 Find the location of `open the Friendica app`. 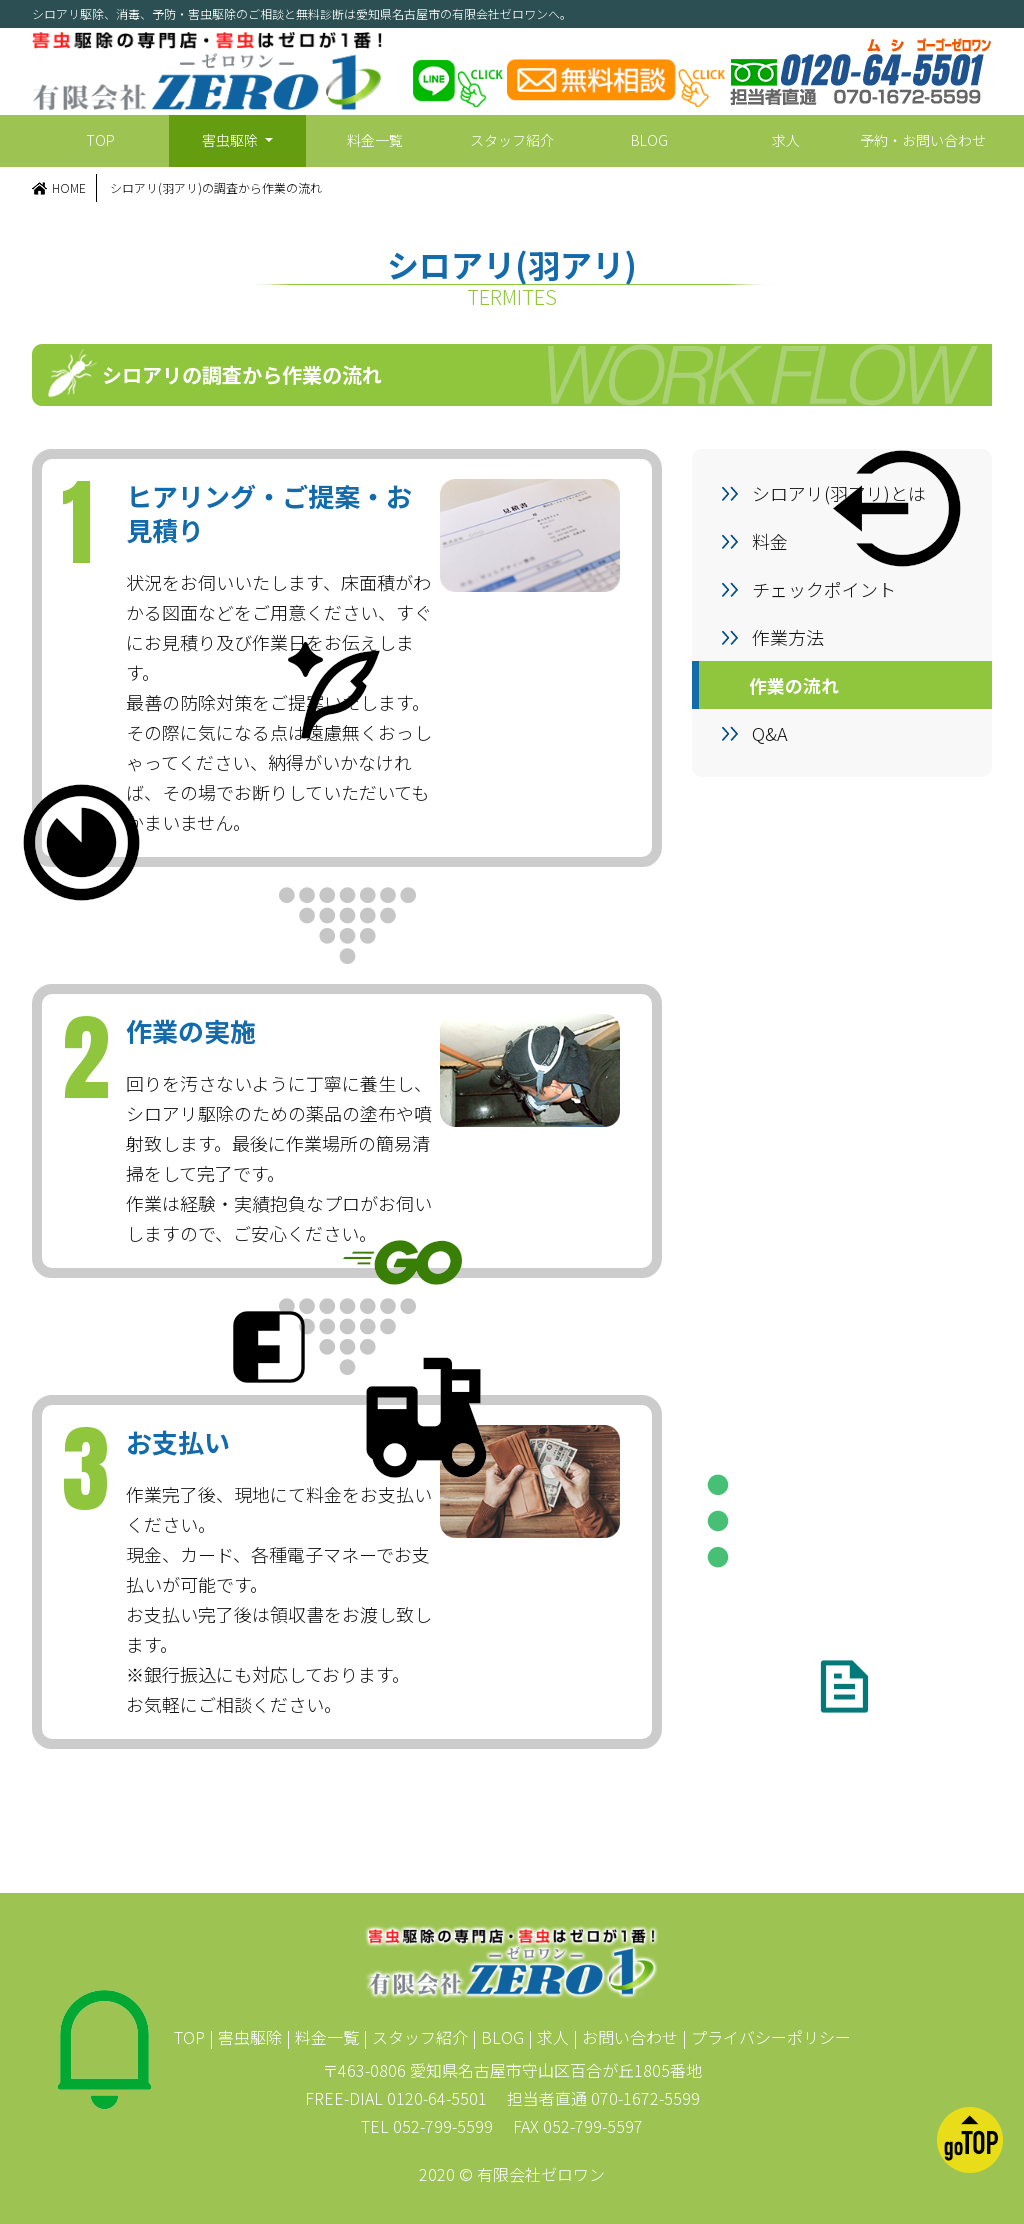

open the Friendica app is located at coordinates (269, 1347).